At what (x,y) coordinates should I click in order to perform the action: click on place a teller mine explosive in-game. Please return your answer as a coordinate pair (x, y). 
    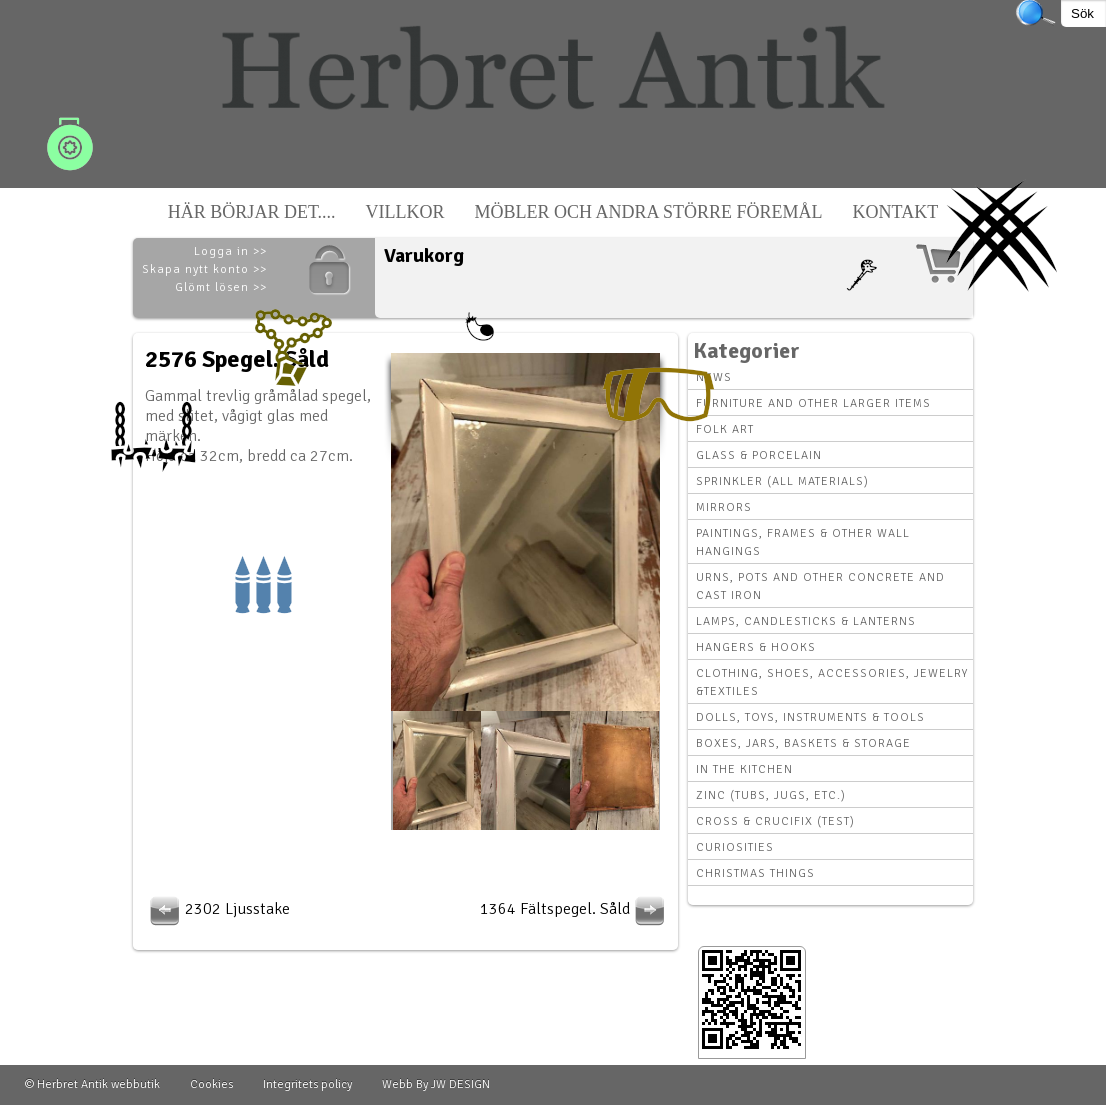
    Looking at the image, I should click on (70, 144).